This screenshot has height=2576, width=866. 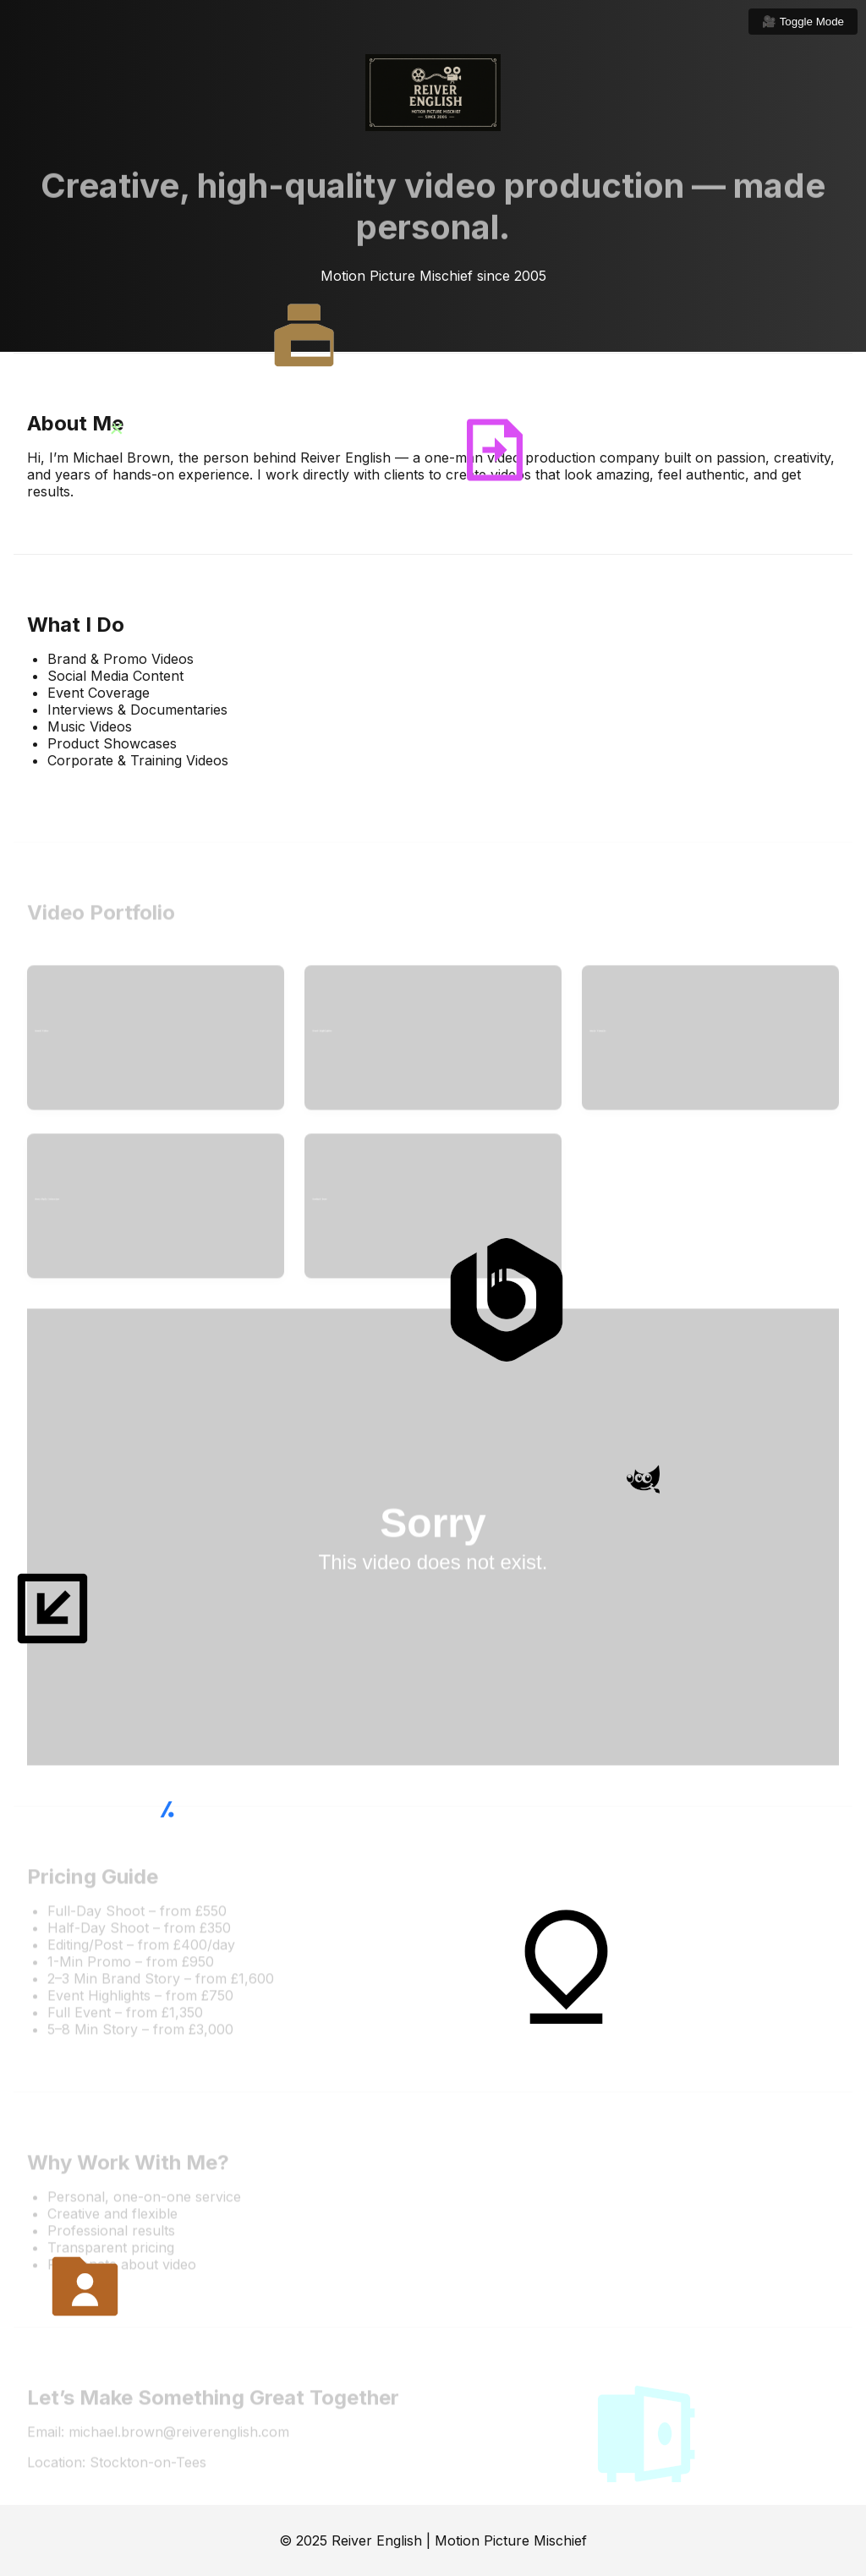 I want to click on open beekeeper studio database management app, so click(x=507, y=1300).